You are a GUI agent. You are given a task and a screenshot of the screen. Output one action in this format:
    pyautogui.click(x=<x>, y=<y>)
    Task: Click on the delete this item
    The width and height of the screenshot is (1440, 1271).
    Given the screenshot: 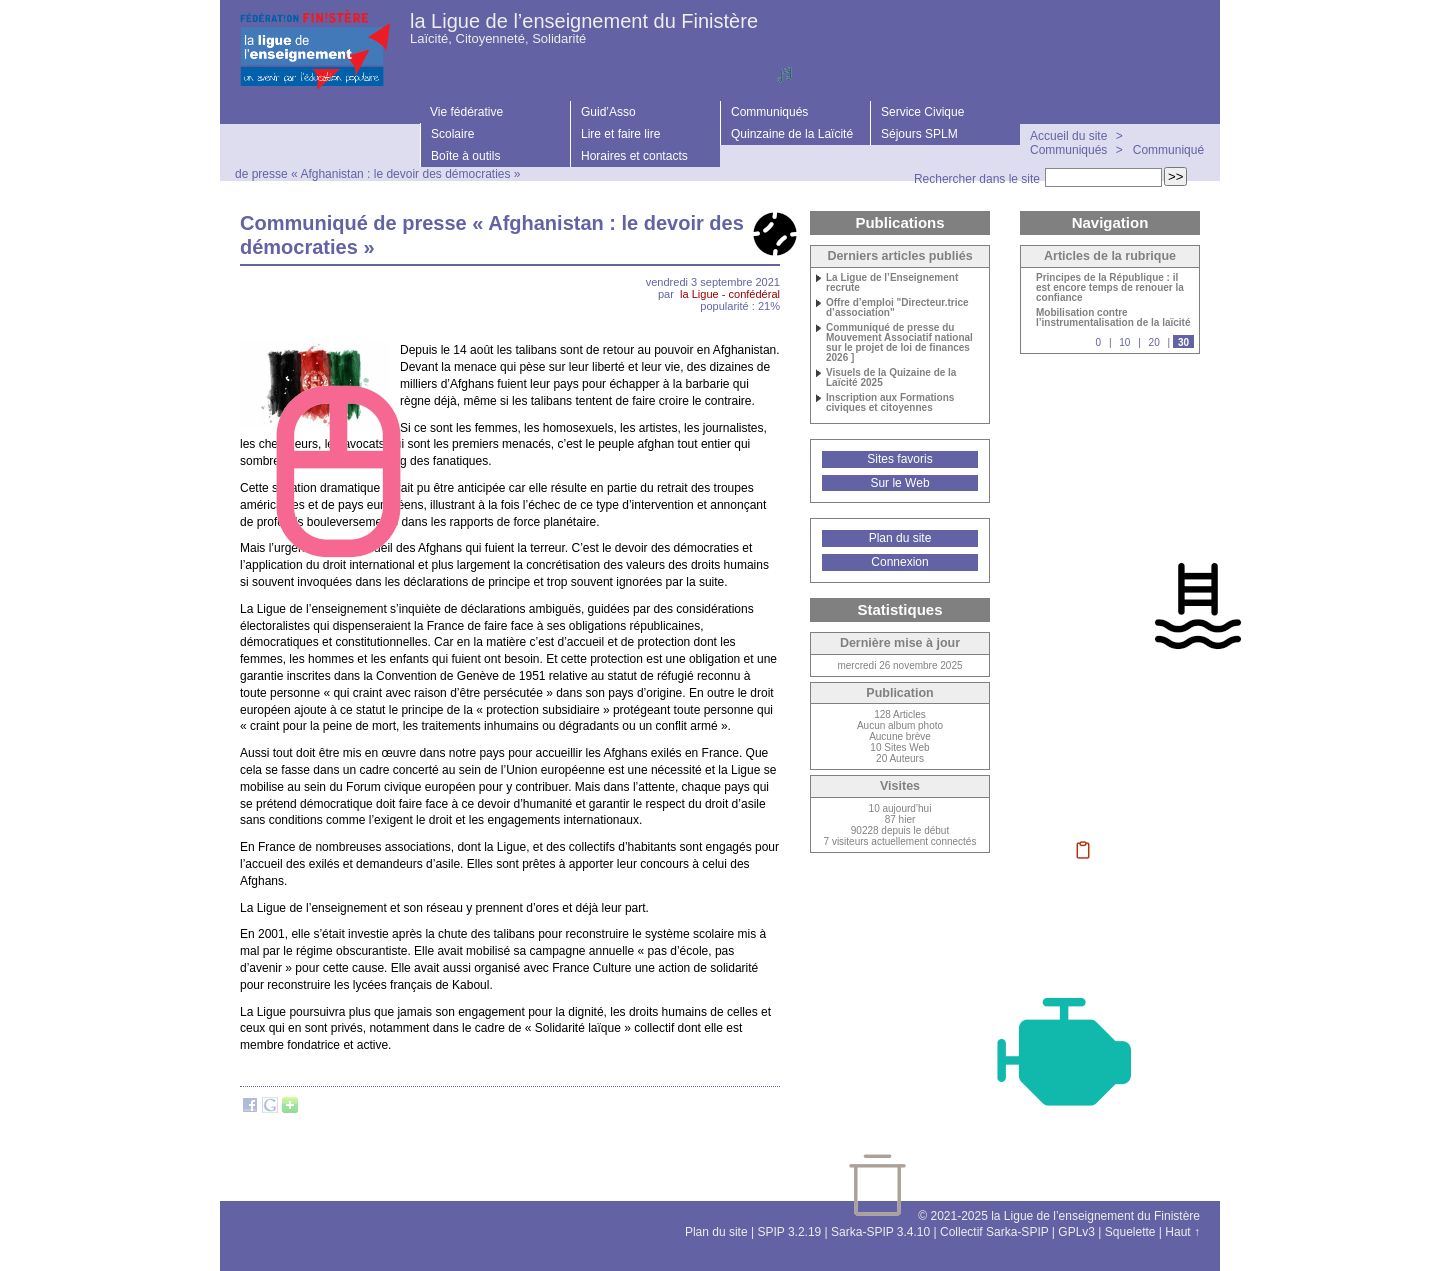 What is the action you would take?
    pyautogui.click(x=877, y=1187)
    